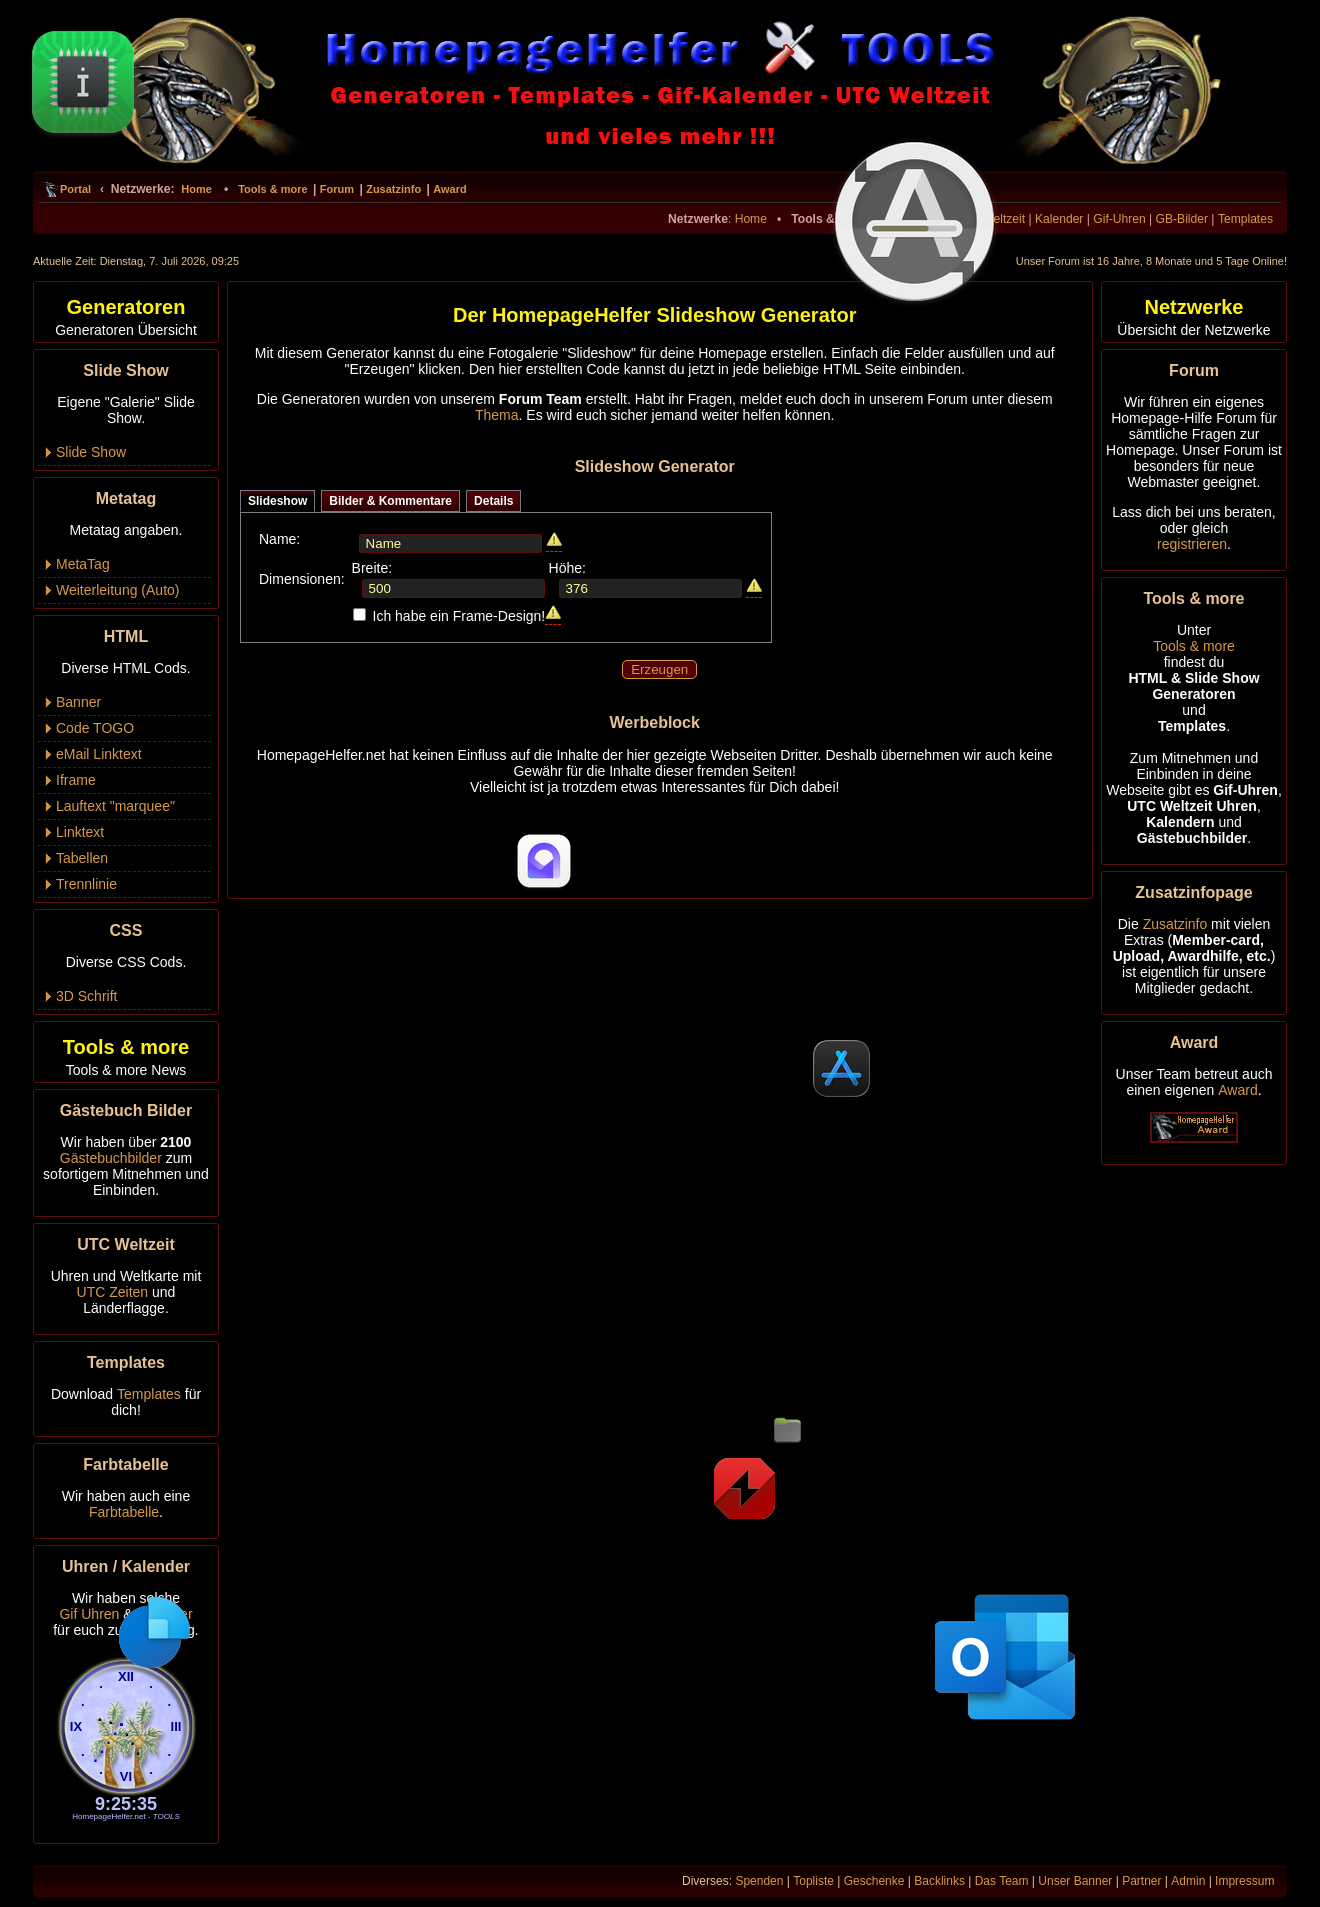  Describe the element at coordinates (1006, 1657) in the screenshot. I see `open Microsoft Outlook email app` at that location.